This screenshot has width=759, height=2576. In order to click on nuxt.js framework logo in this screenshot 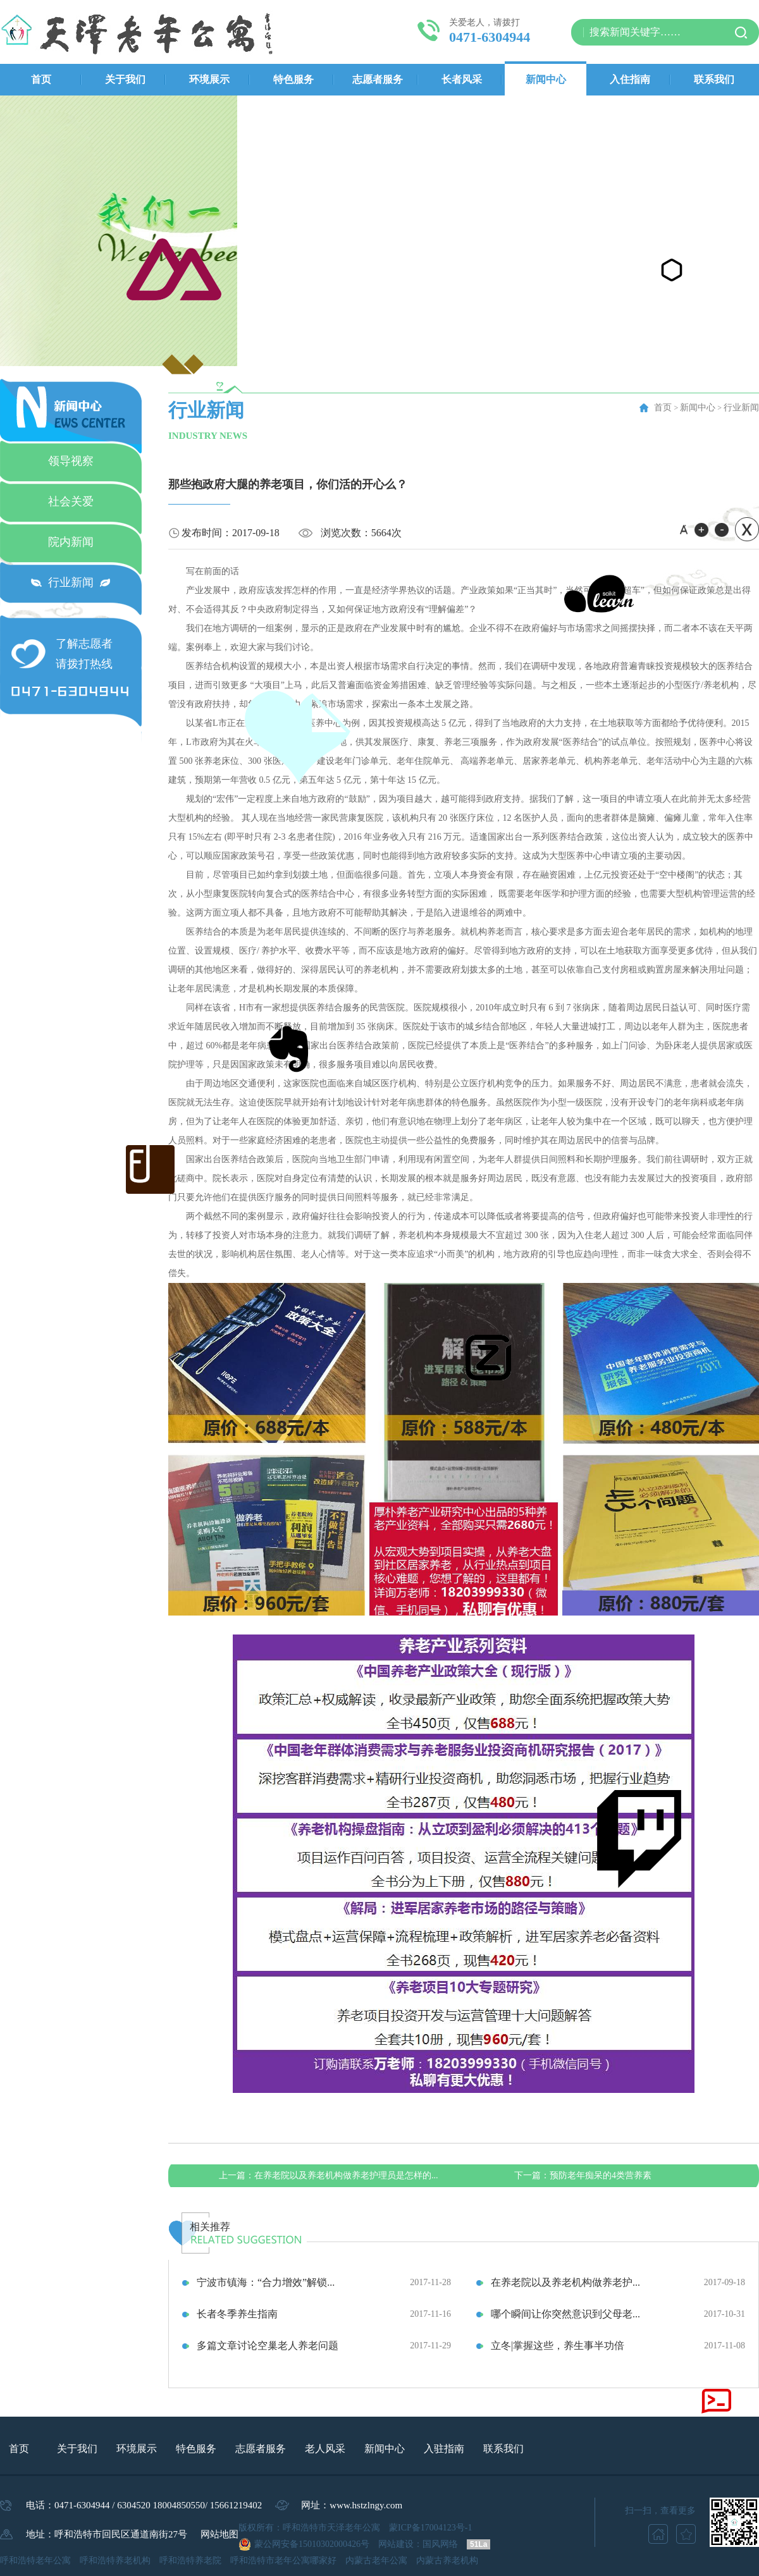, I will do `click(174, 269)`.